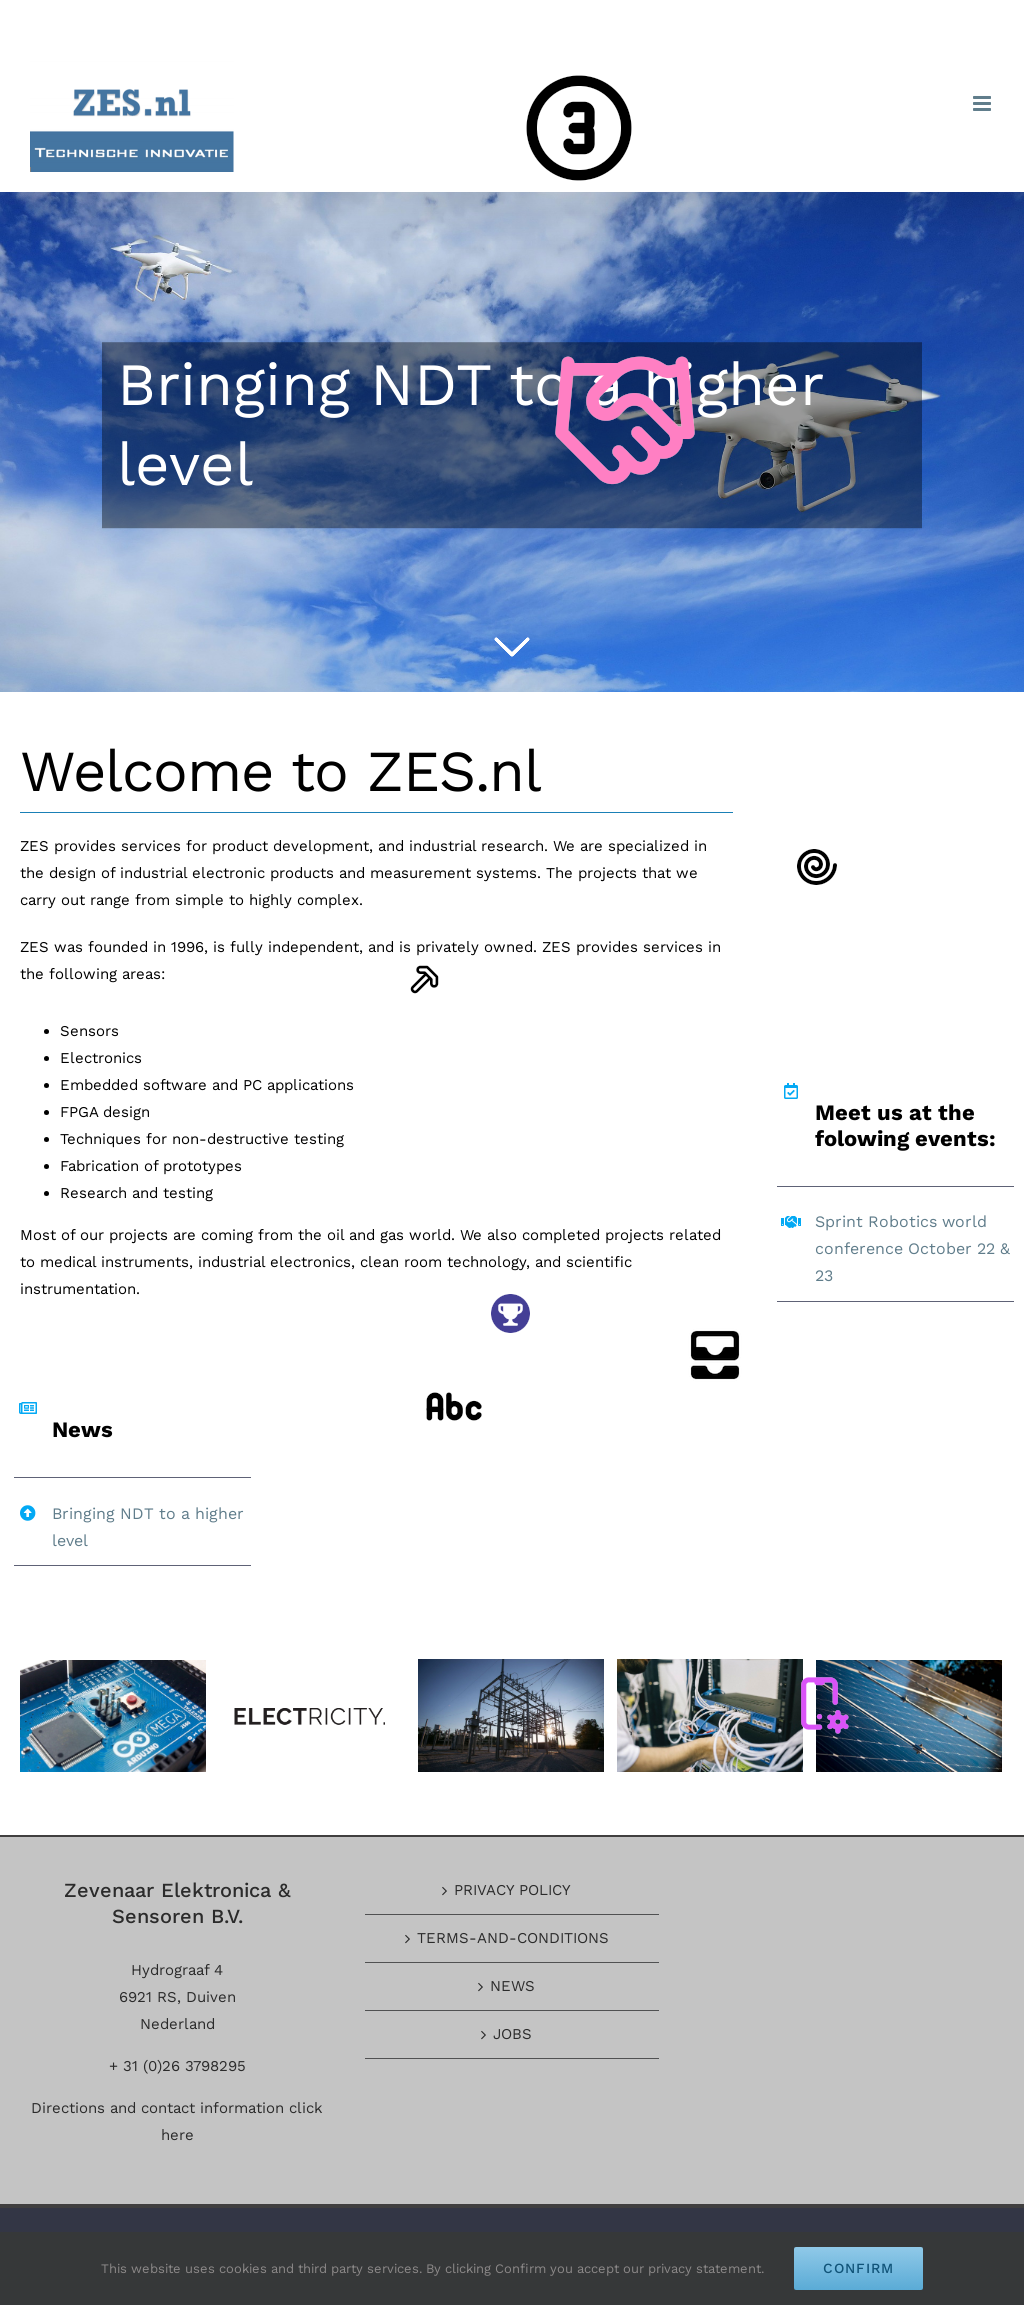  What do you see at coordinates (424, 979) in the screenshot?
I see `select or pick an item from a list` at bounding box center [424, 979].